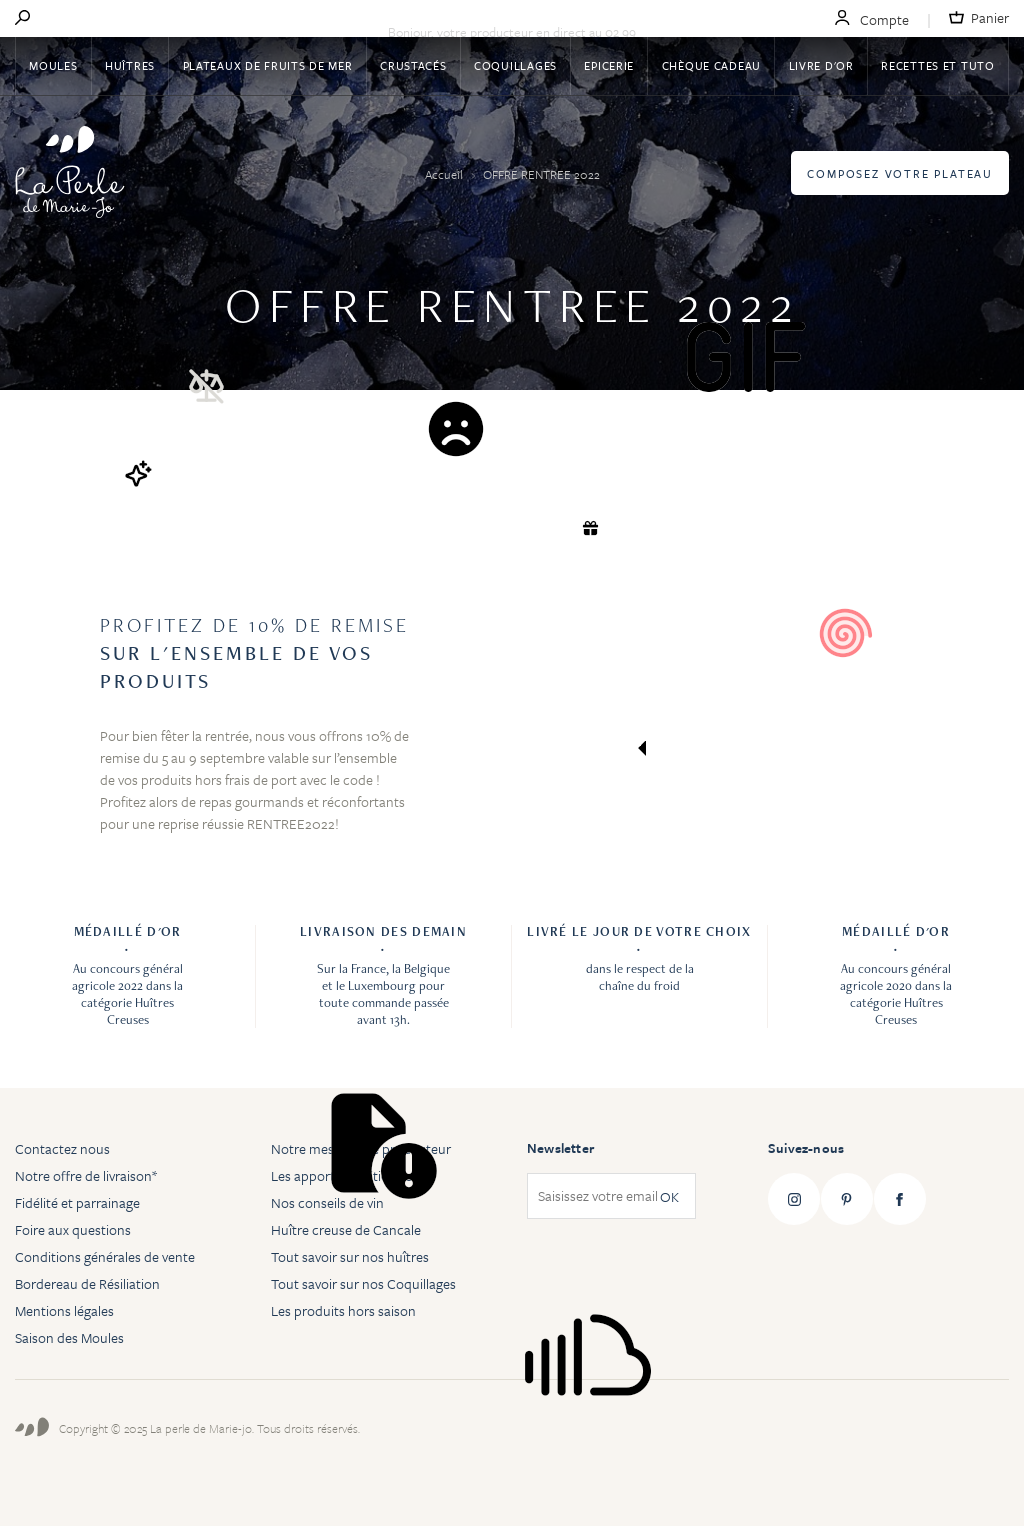 The height and width of the screenshot is (1526, 1024). I want to click on indicates loading or processing in progress, so click(843, 632).